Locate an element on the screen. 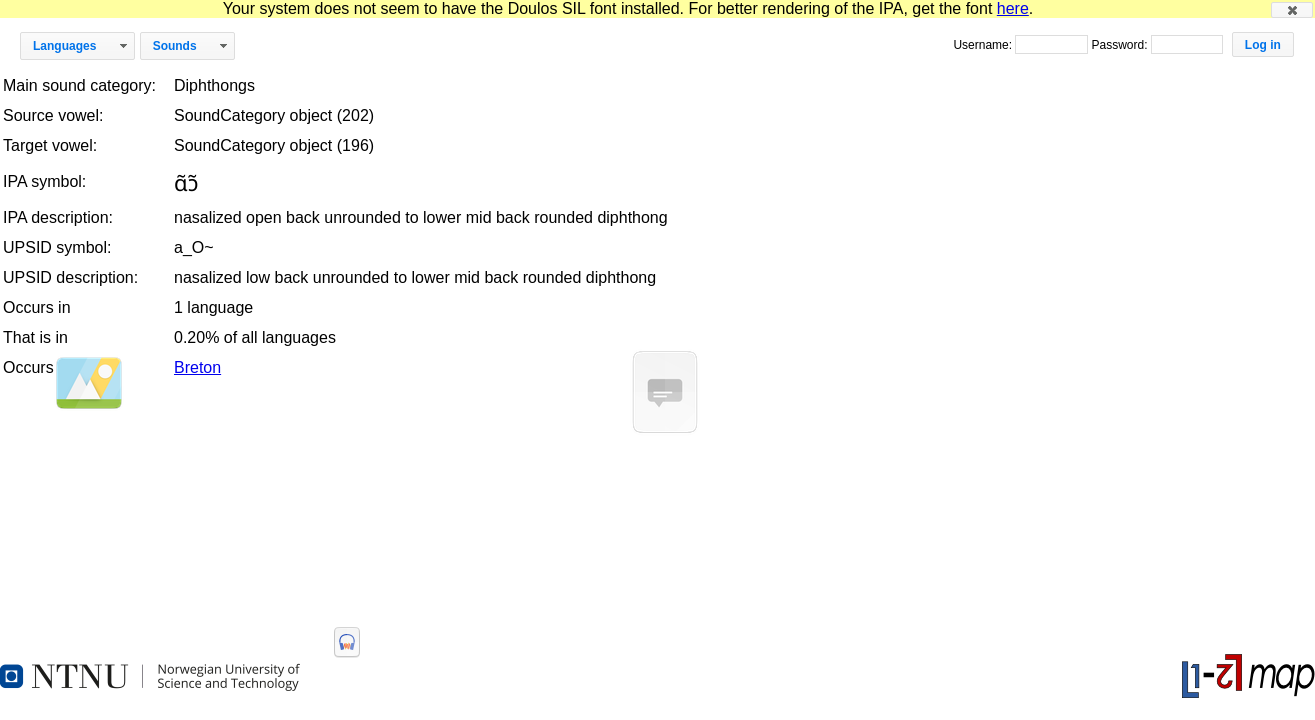  a SAMI subtitle or caption file is located at coordinates (665, 392).